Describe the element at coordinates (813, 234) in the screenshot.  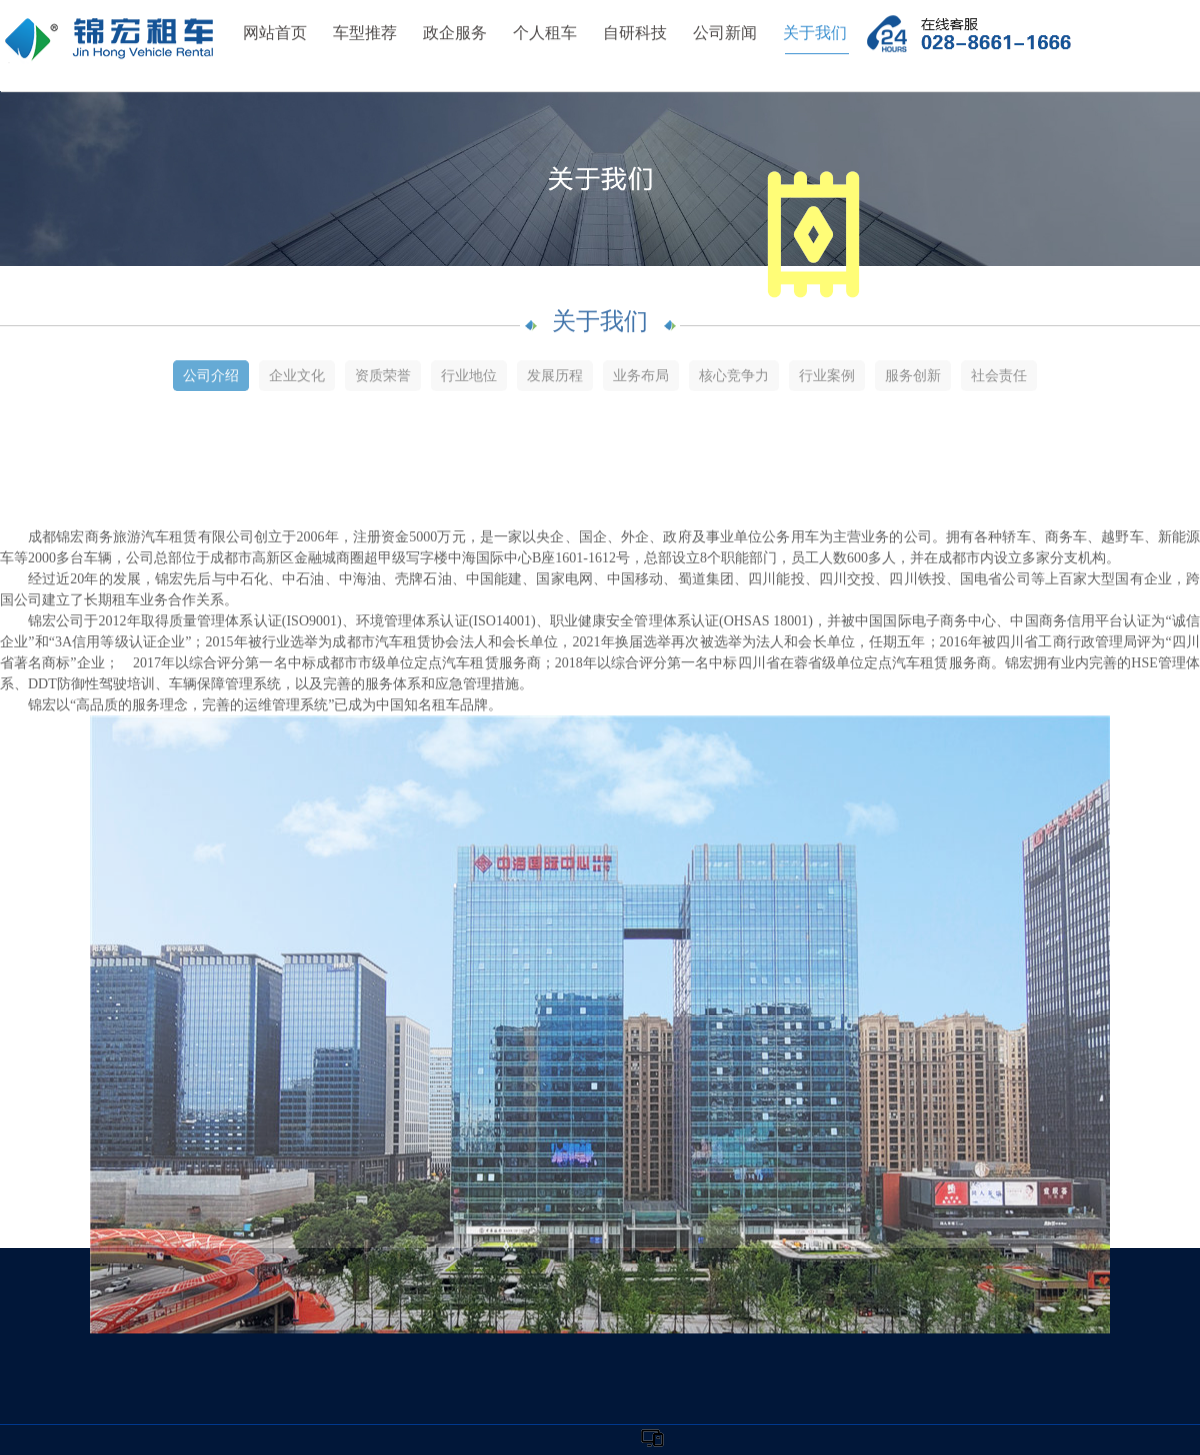
I see `view or manage home decor items` at that location.